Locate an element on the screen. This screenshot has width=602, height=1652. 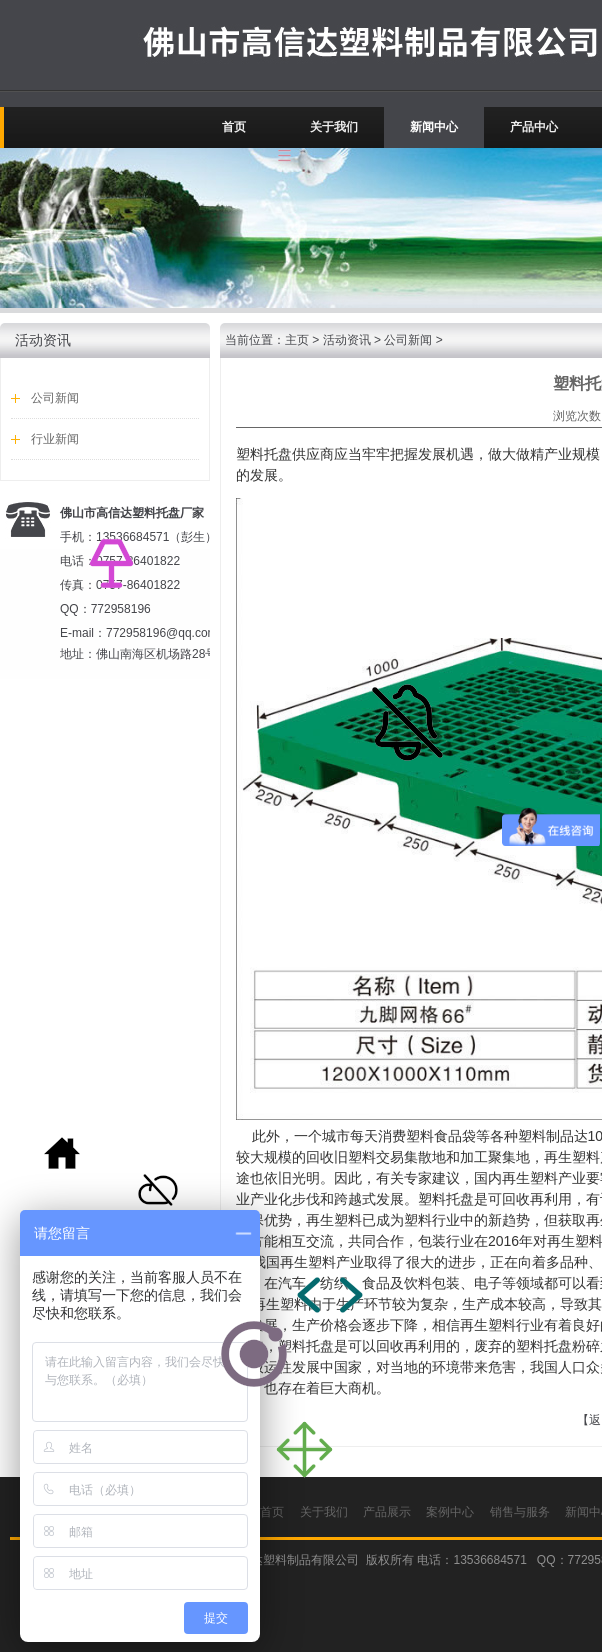
ionic framework logo is located at coordinates (254, 1354).